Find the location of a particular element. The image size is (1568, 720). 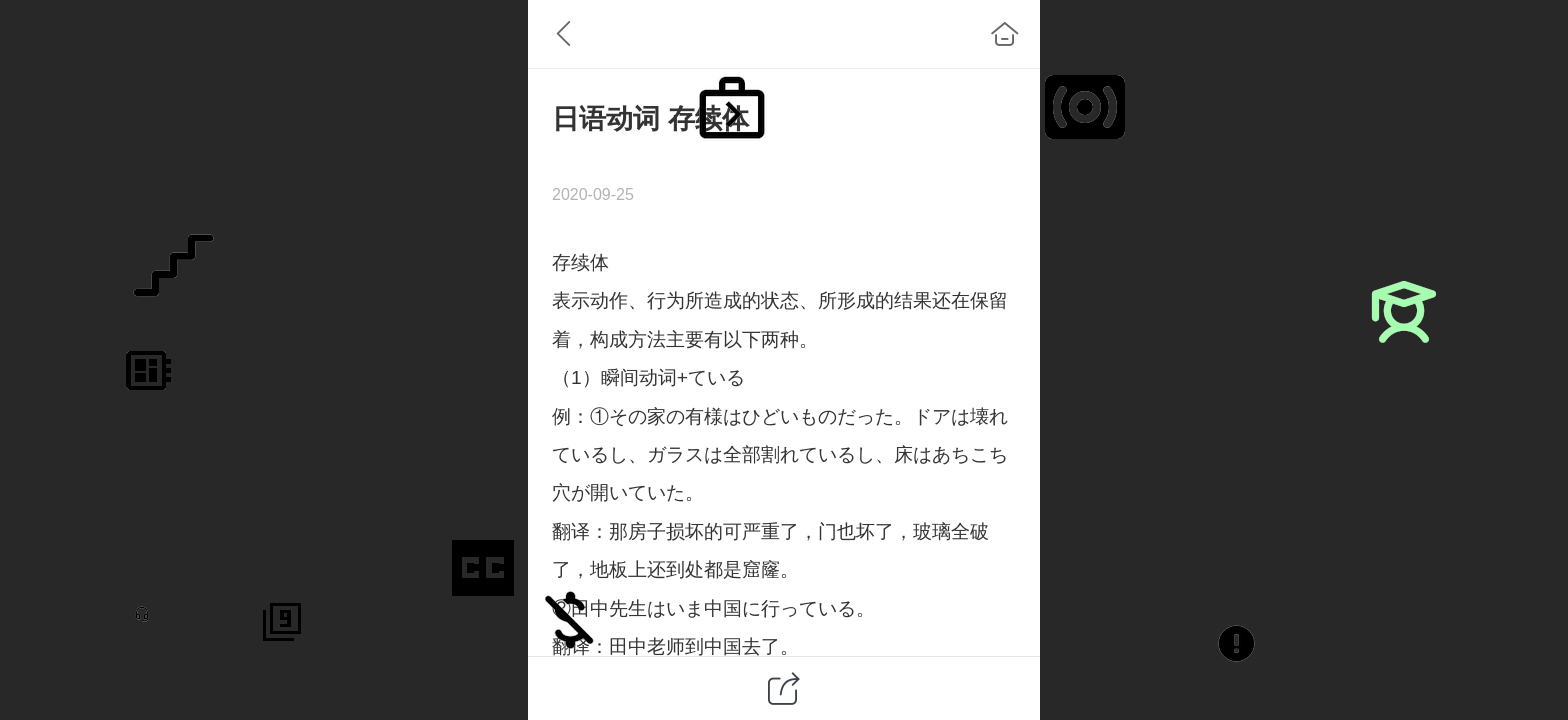

contact customer support is located at coordinates (142, 614).